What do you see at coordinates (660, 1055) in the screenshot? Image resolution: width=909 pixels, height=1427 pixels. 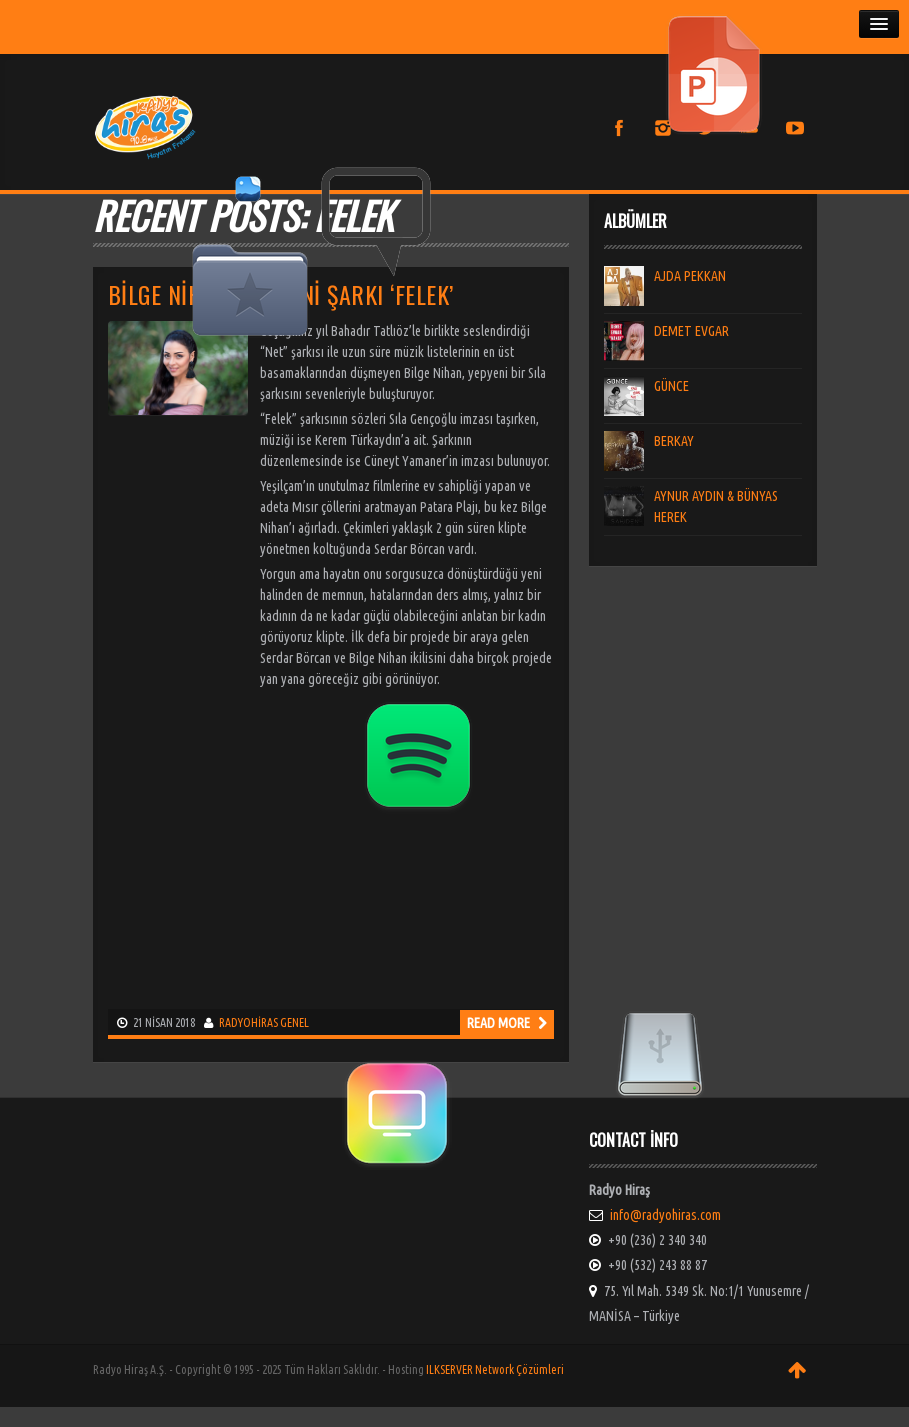 I see `access connected USB storage device` at bounding box center [660, 1055].